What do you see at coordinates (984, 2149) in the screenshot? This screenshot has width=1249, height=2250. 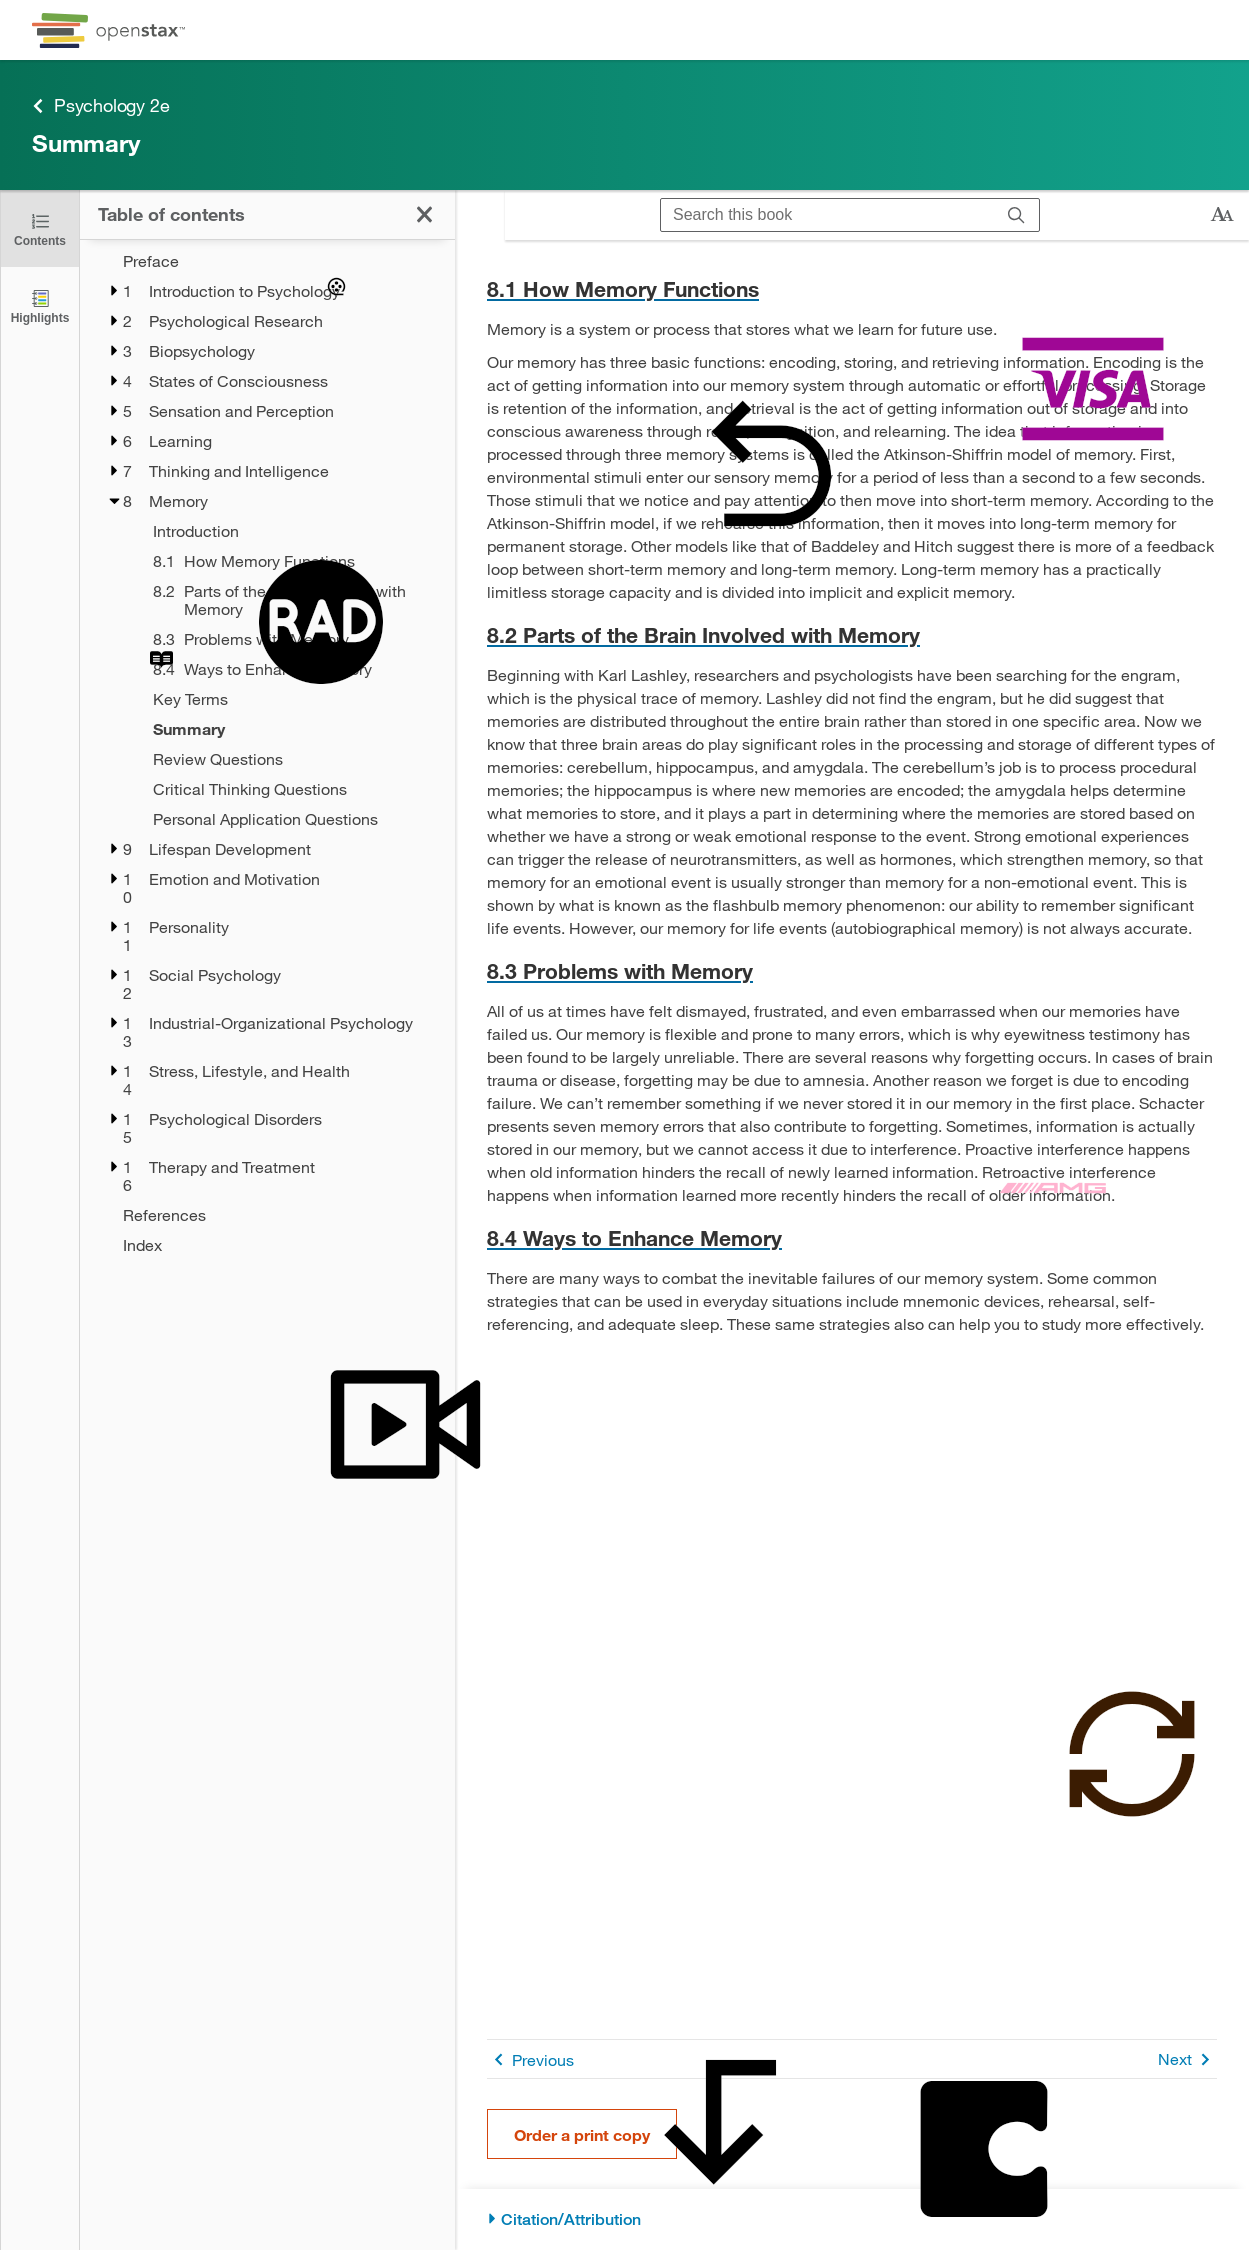 I see `open coda document` at bounding box center [984, 2149].